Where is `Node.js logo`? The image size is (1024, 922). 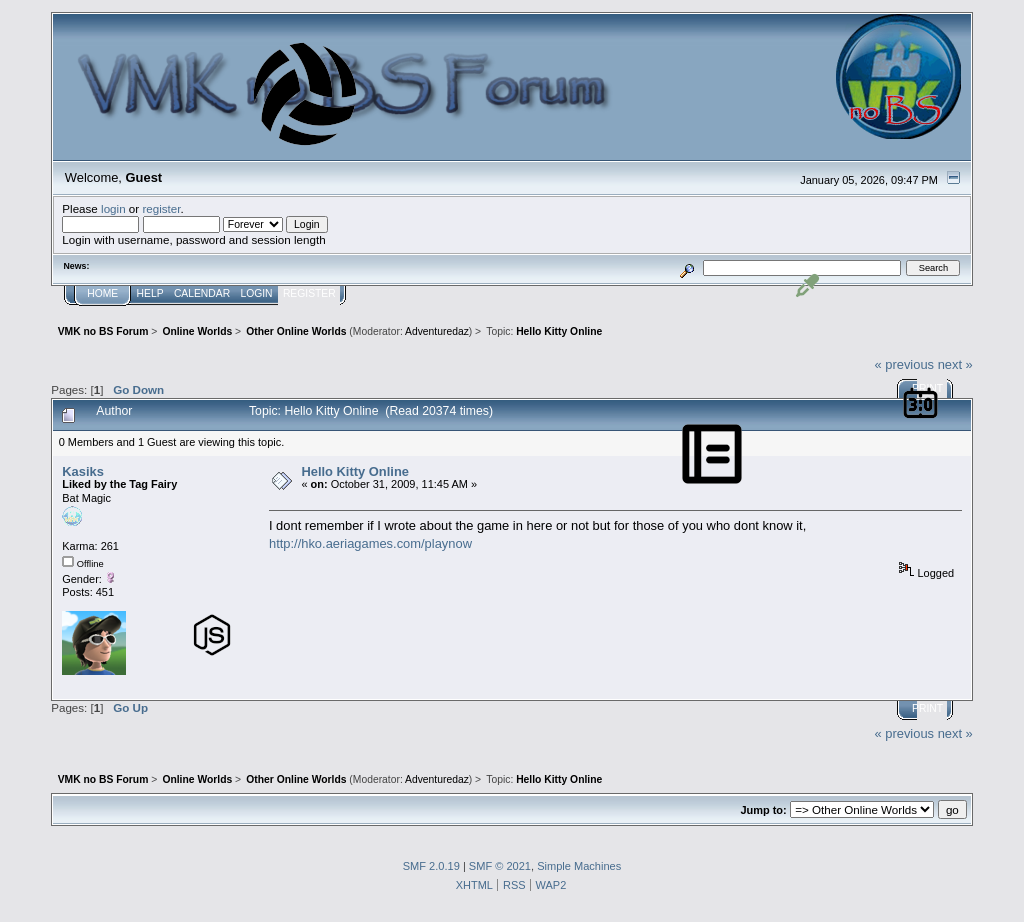
Node.js logo is located at coordinates (212, 635).